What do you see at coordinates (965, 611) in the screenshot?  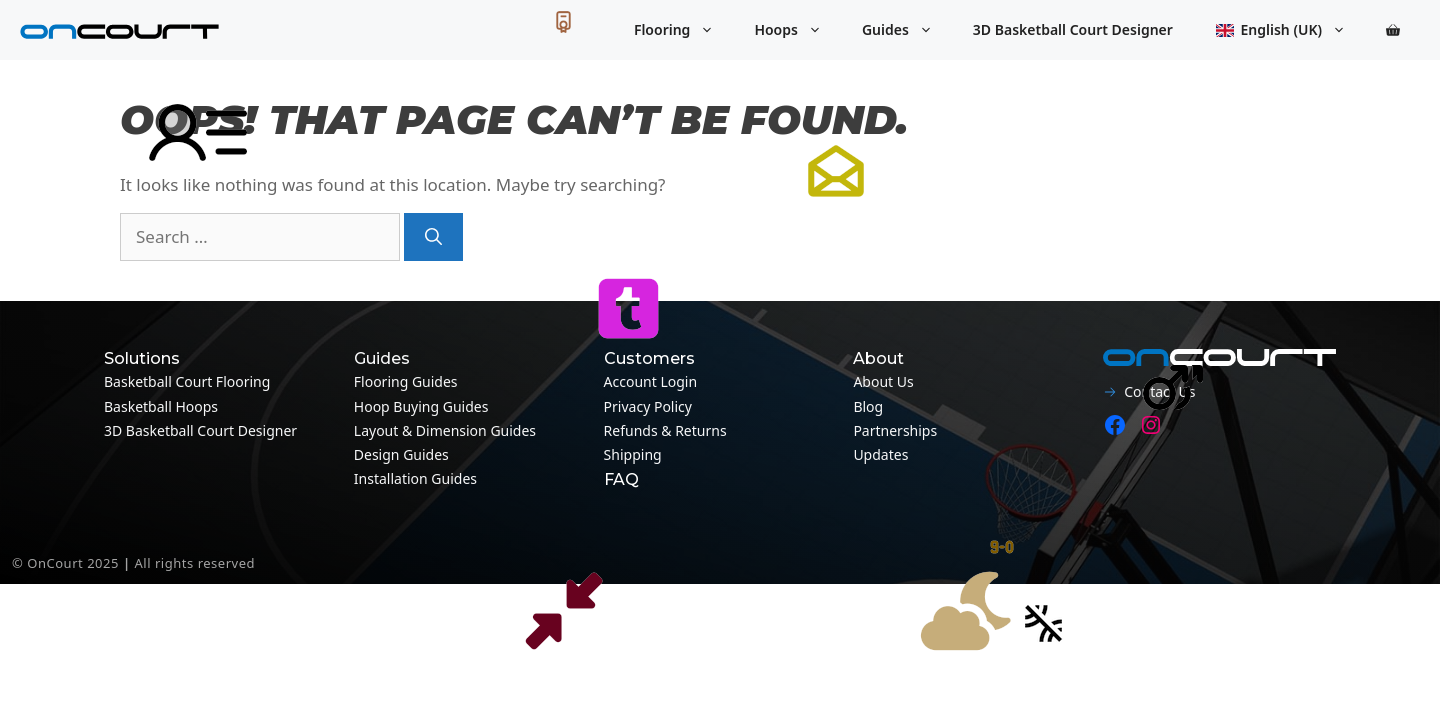 I see `indicates nighttime or evening weather conditions` at bounding box center [965, 611].